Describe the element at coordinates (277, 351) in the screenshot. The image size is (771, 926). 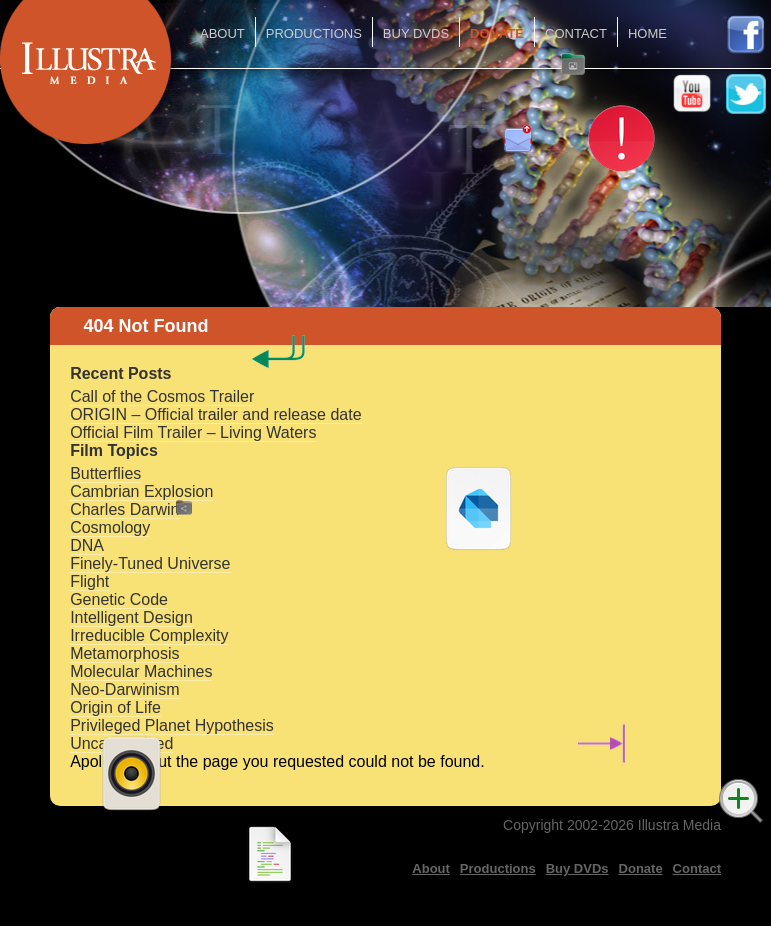
I see `reply to all recipients of an email` at that location.